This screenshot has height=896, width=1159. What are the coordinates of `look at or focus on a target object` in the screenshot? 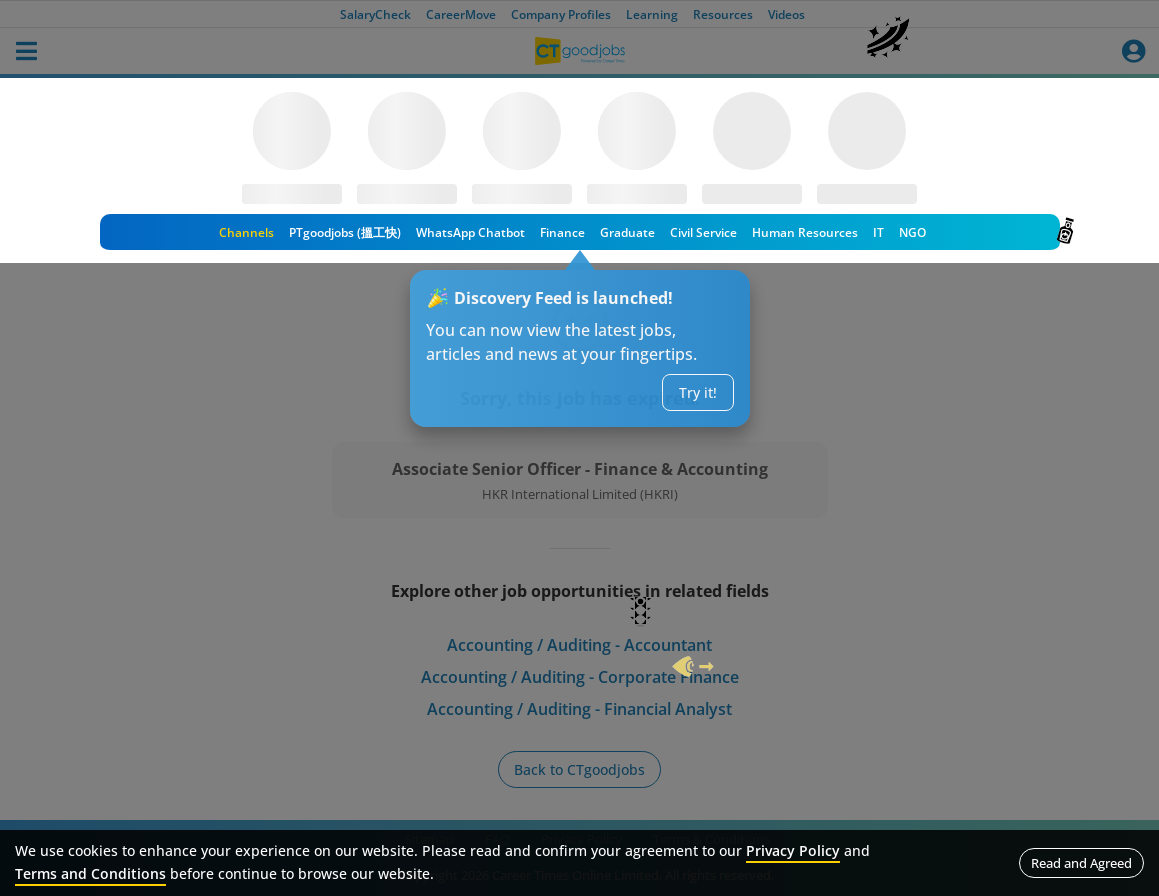 It's located at (693, 666).